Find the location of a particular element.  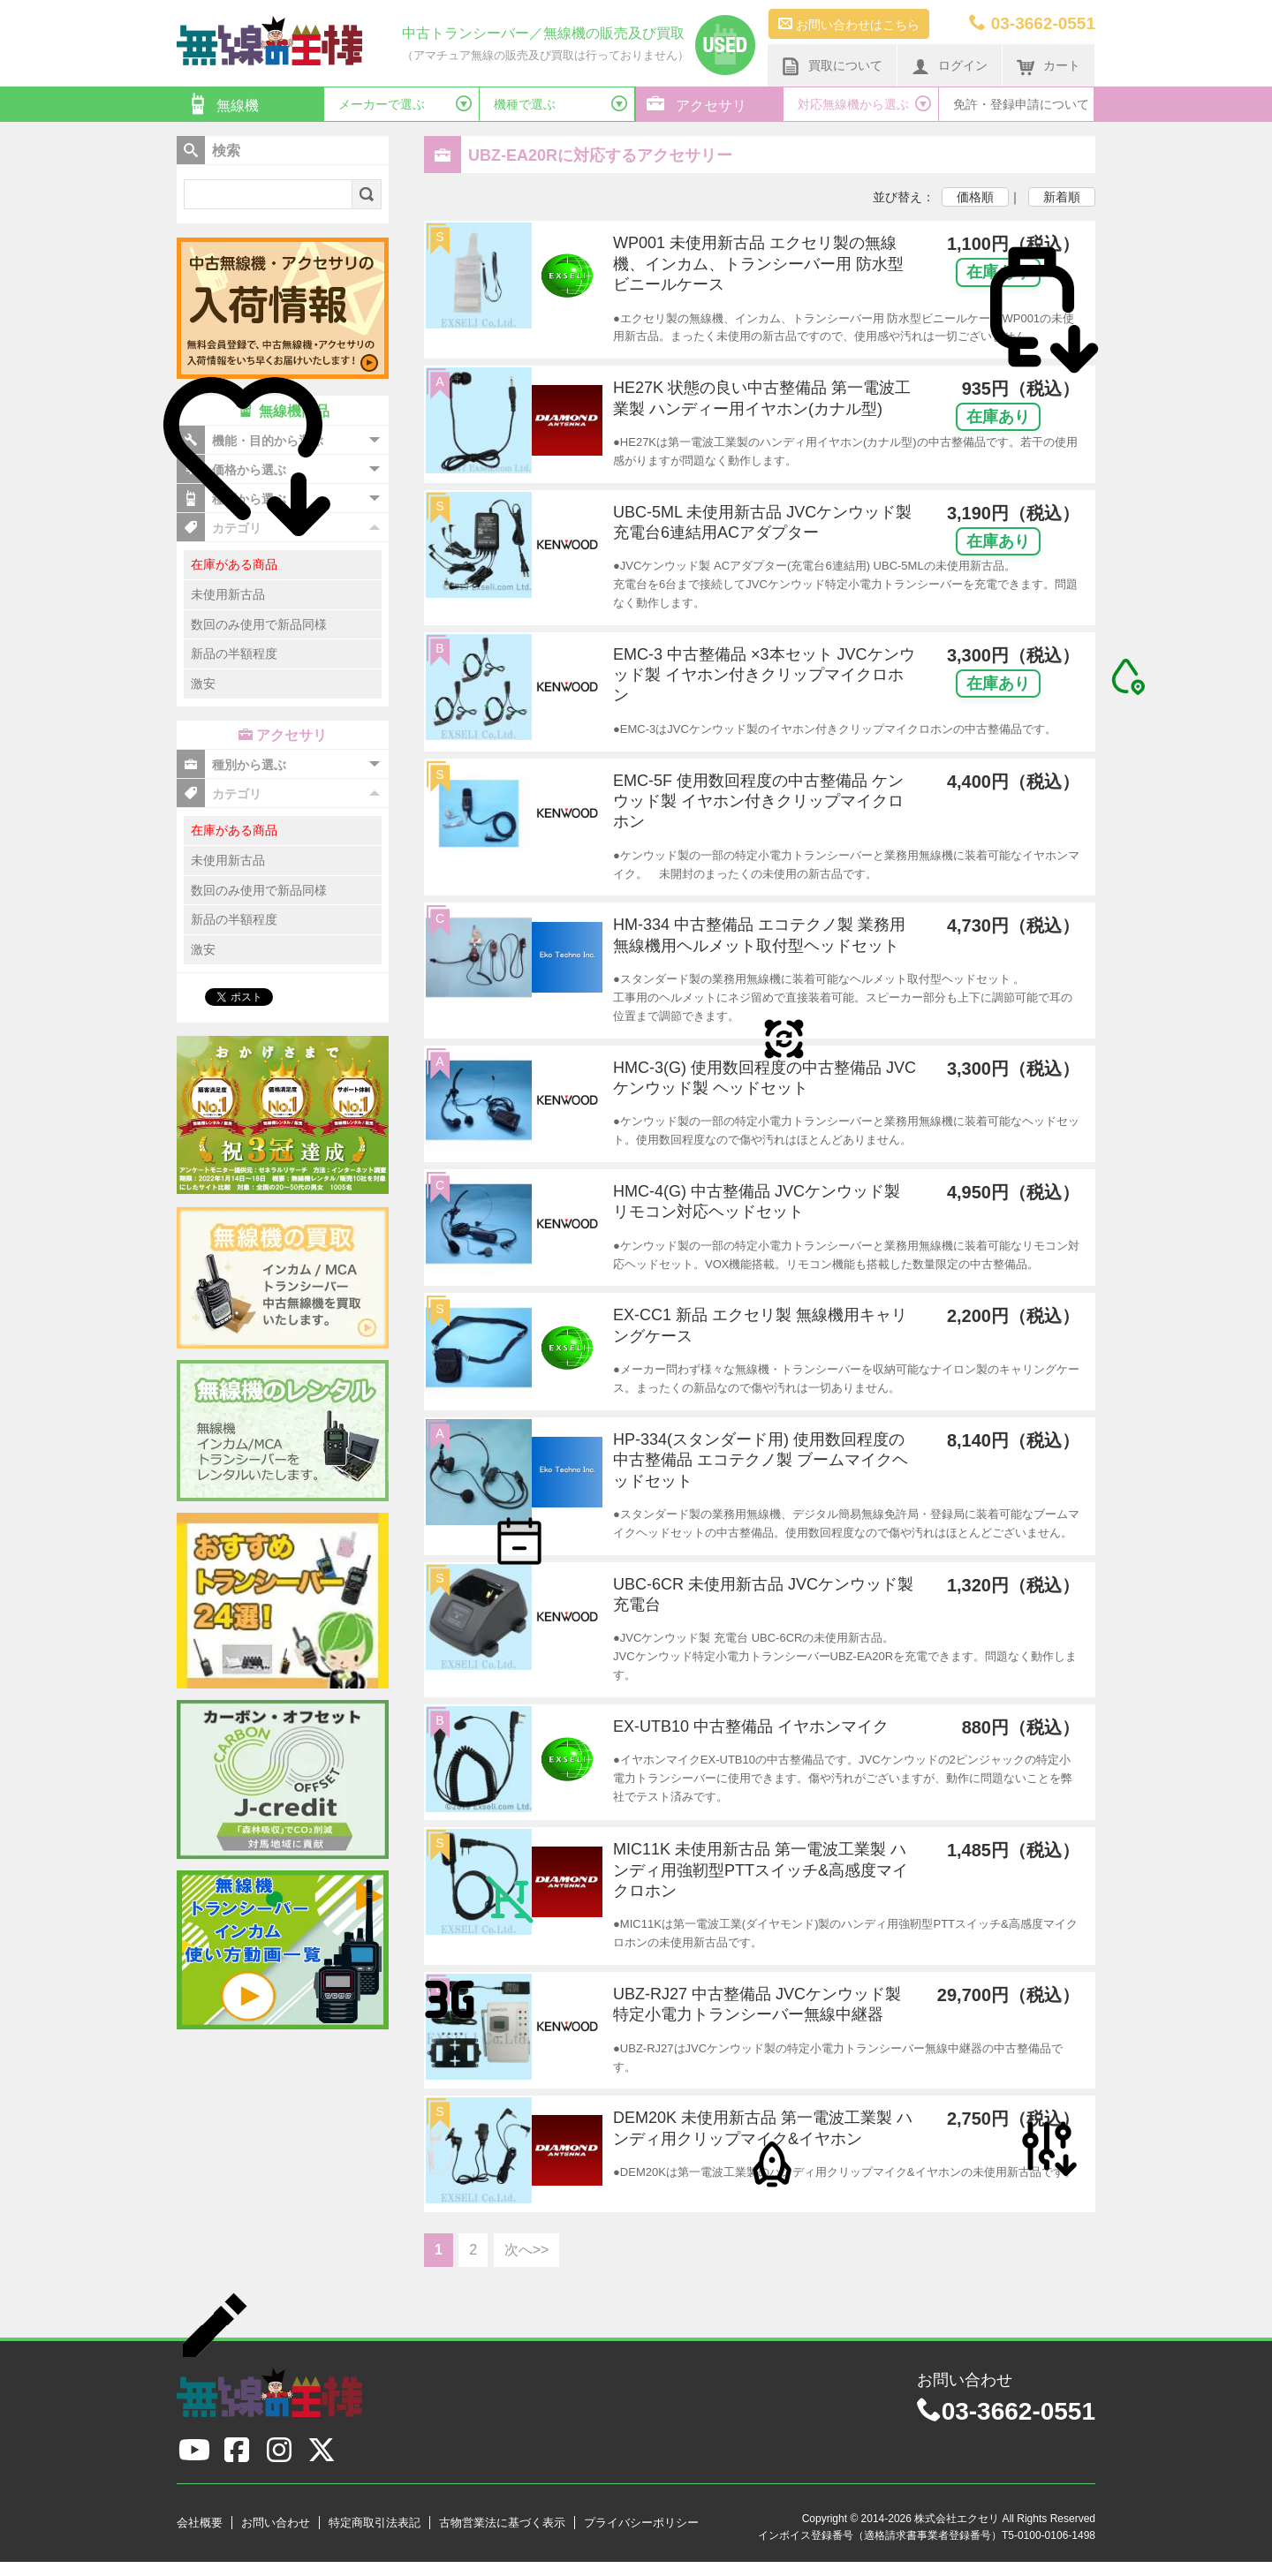

adjust settings or preferences is located at coordinates (1047, 2146).